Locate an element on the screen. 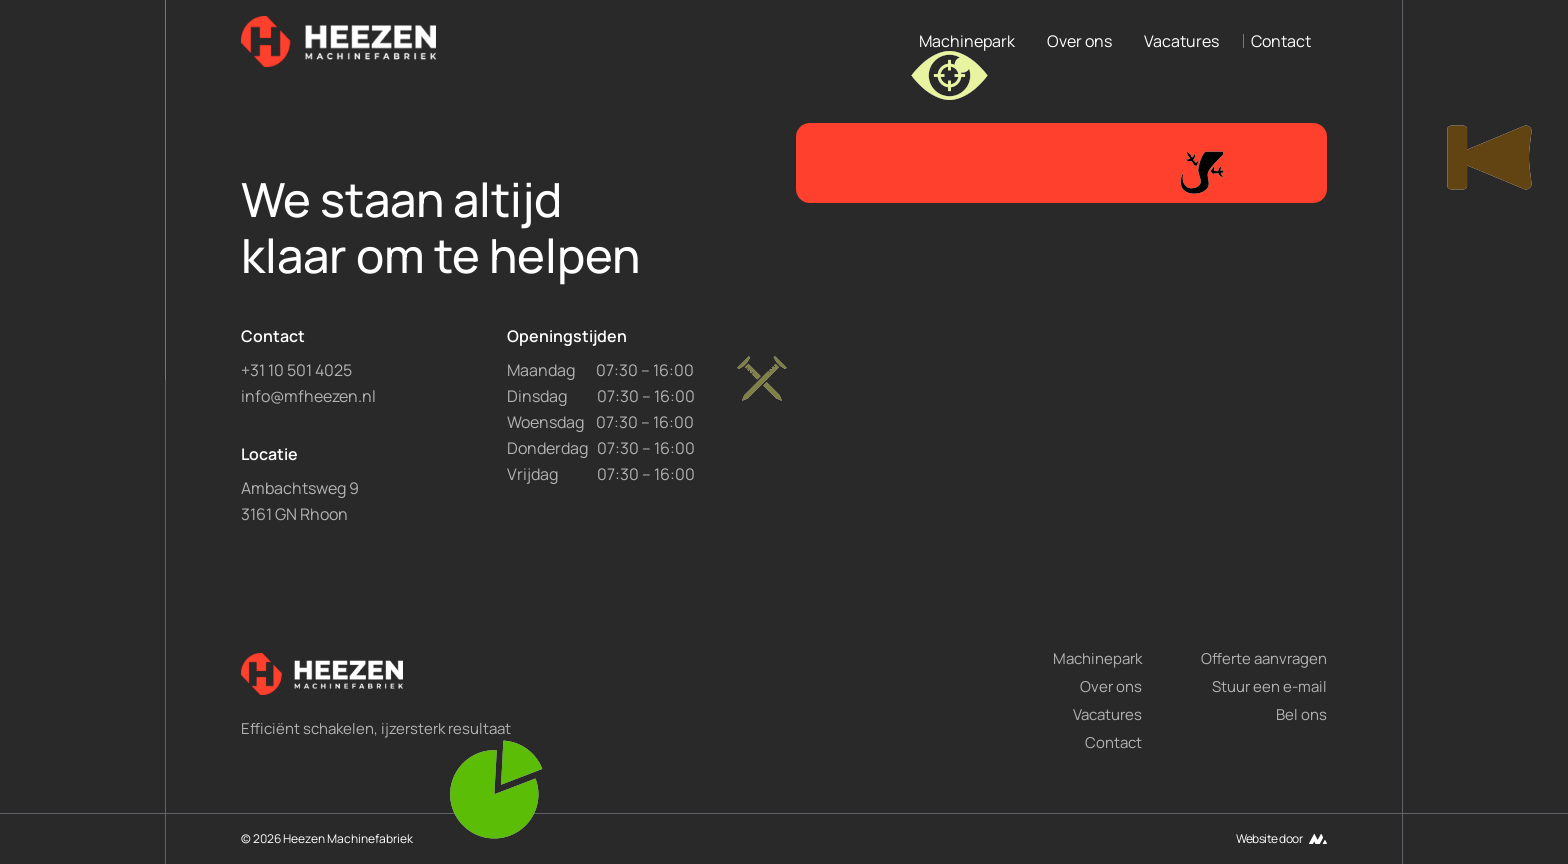 Image resolution: width=1568 pixels, height=864 pixels. reptile or lizard category in a creature encyclopedia app is located at coordinates (1202, 173).